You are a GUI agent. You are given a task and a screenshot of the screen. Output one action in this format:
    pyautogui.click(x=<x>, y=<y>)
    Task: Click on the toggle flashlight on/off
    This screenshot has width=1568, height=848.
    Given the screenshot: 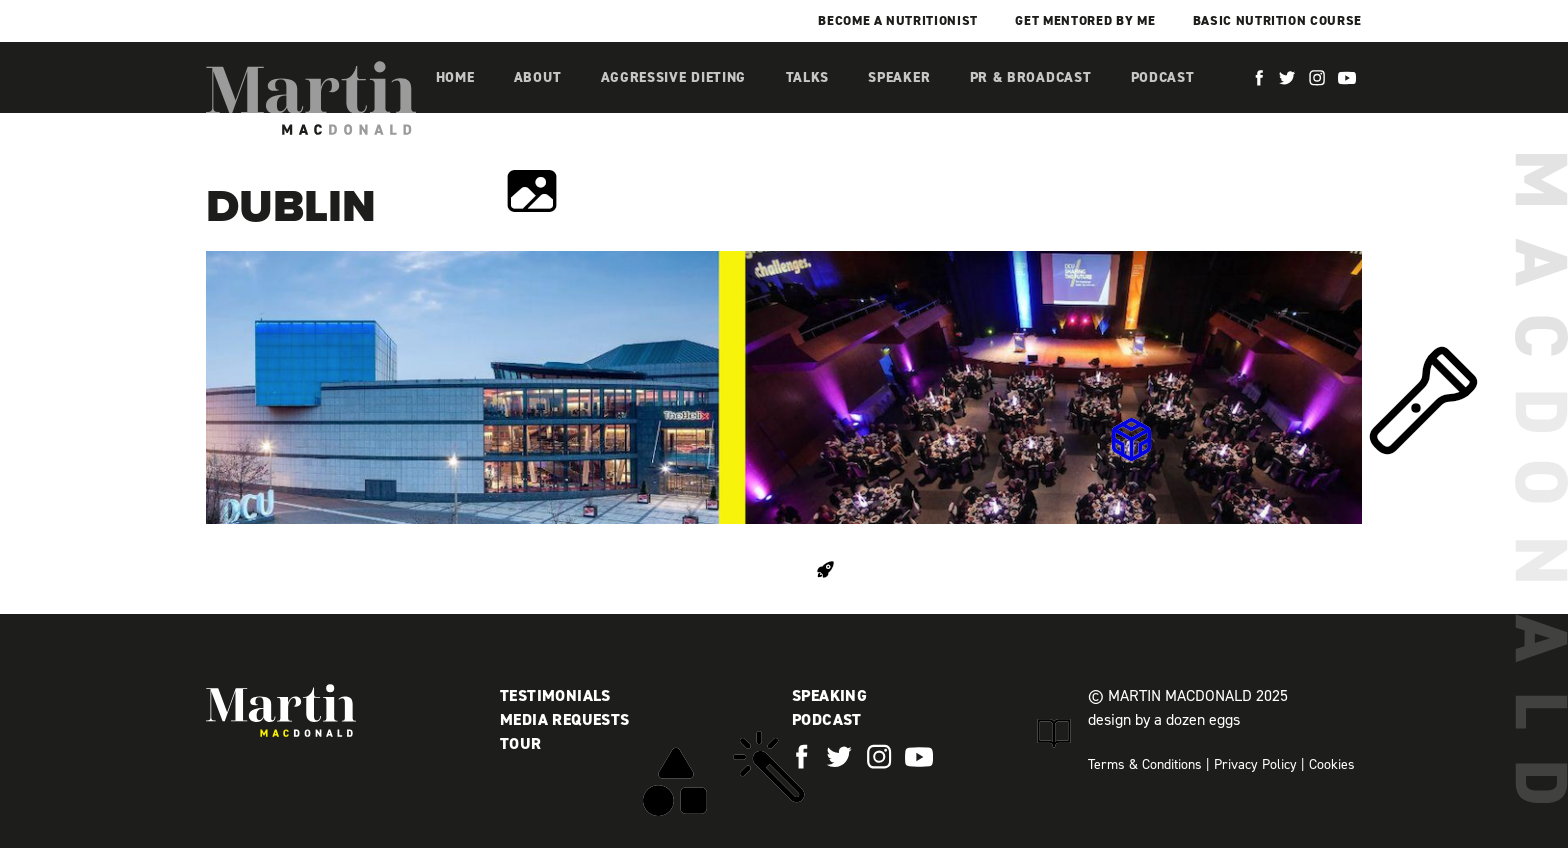 What is the action you would take?
    pyautogui.click(x=1423, y=400)
    